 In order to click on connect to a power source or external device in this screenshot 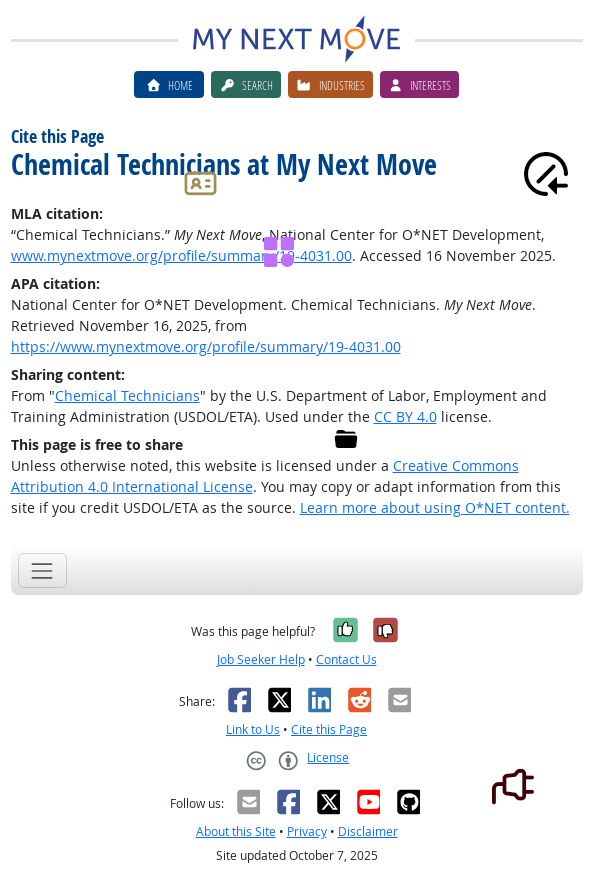, I will do `click(513, 786)`.